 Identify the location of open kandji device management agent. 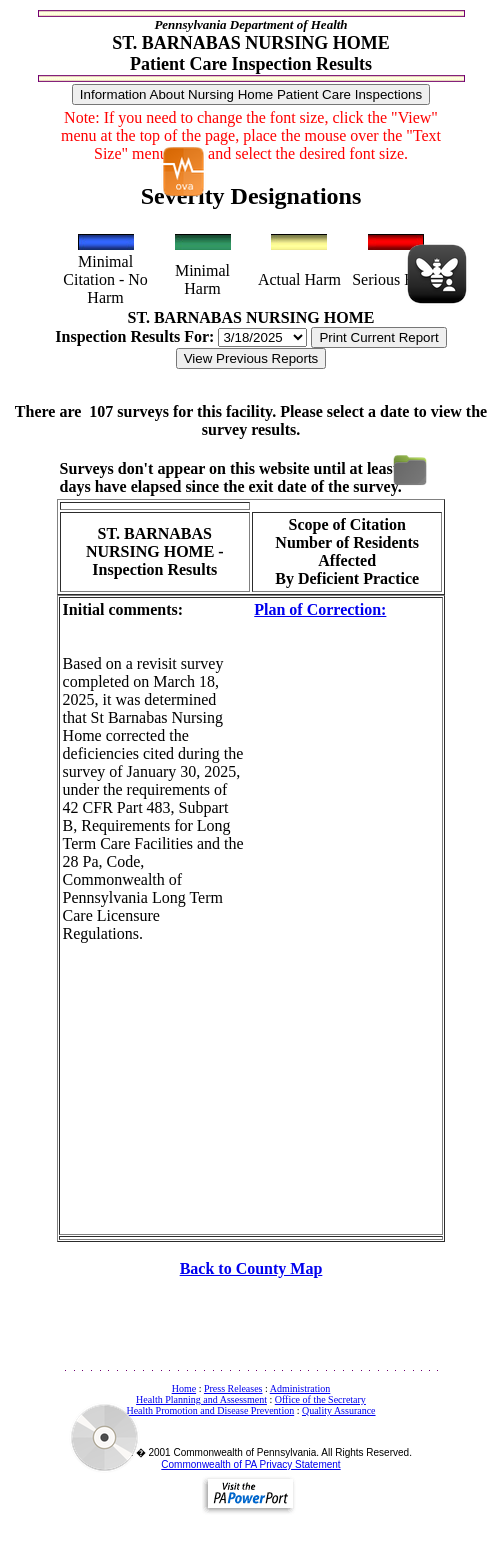
(437, 274).